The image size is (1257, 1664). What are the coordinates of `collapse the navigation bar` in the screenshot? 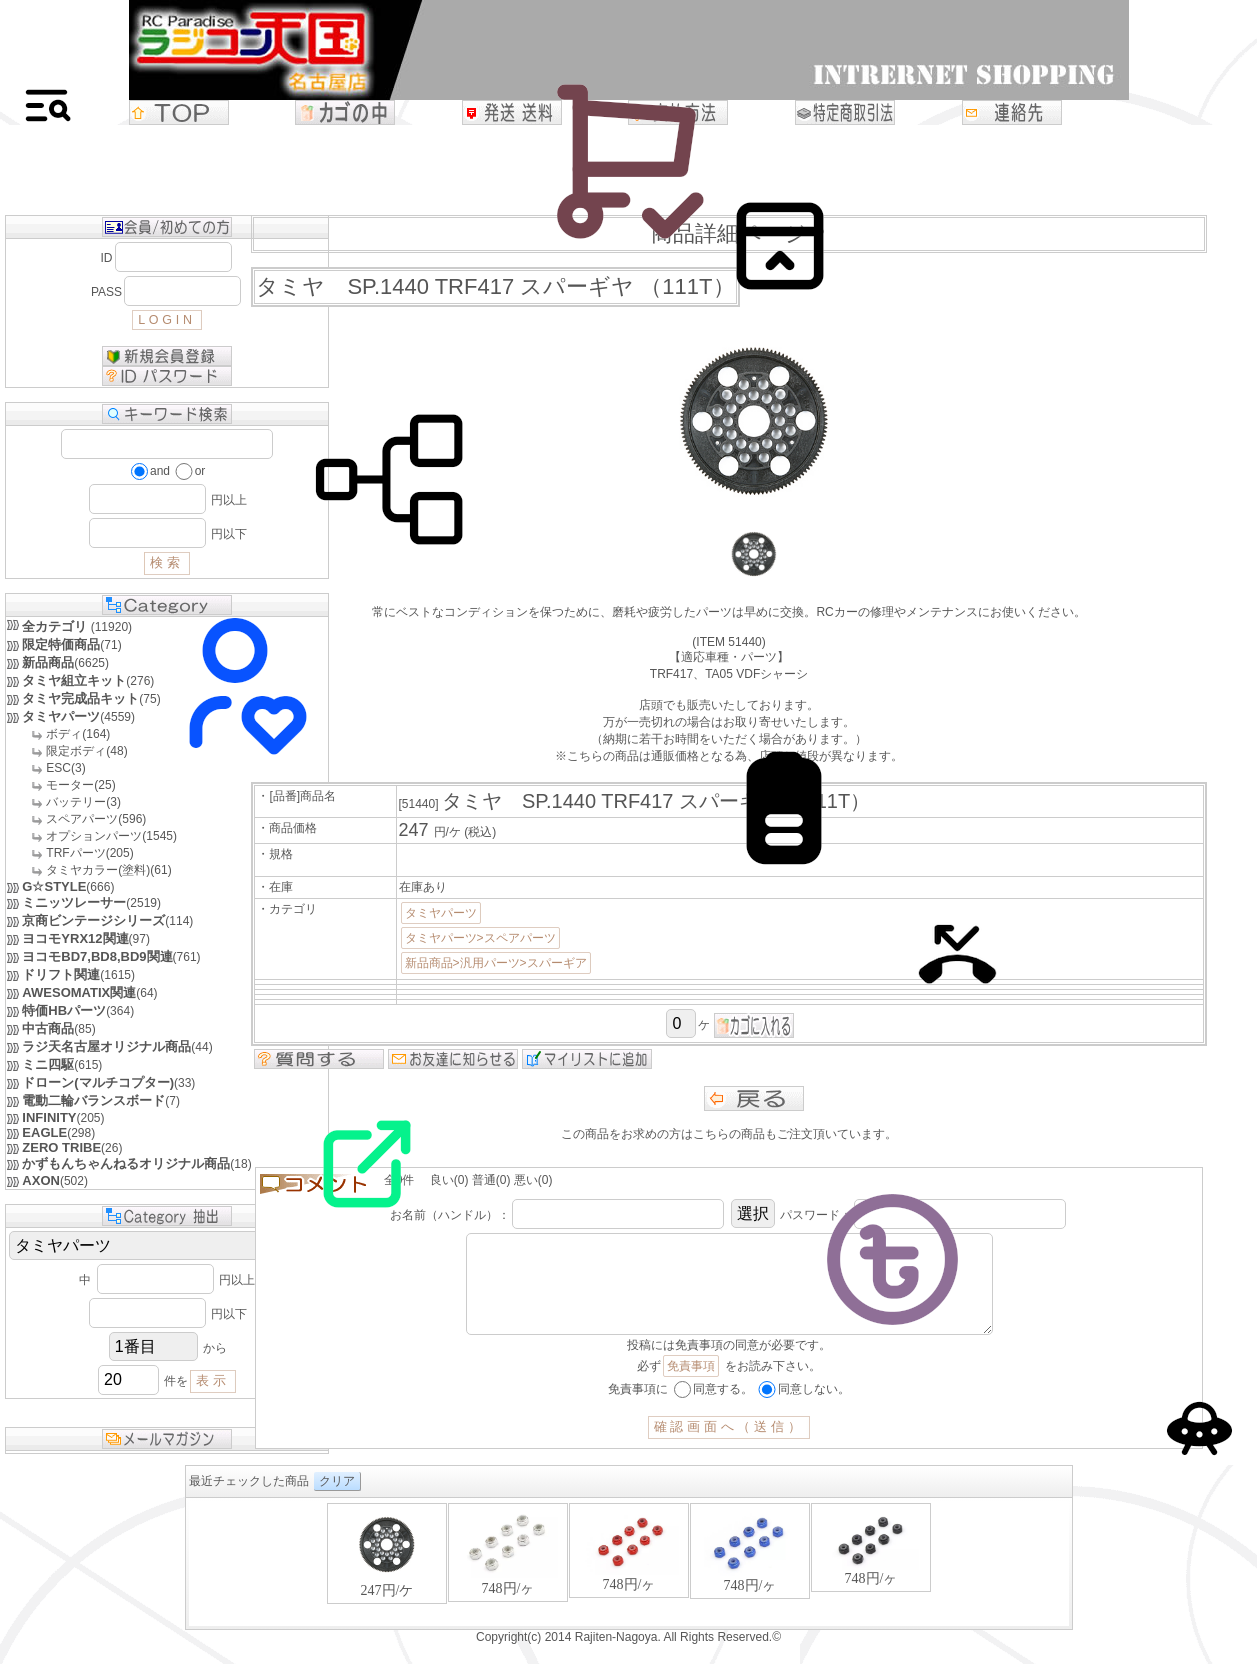 It's located at (780, 246).